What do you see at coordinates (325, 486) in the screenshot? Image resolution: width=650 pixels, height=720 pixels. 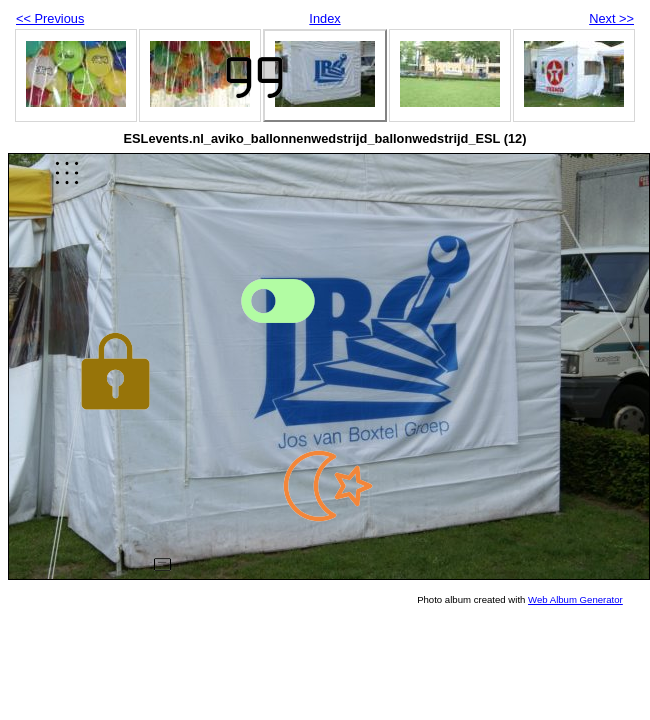 I see `toggle islamic calendar or prayer times` at bounding box center [325, 486].